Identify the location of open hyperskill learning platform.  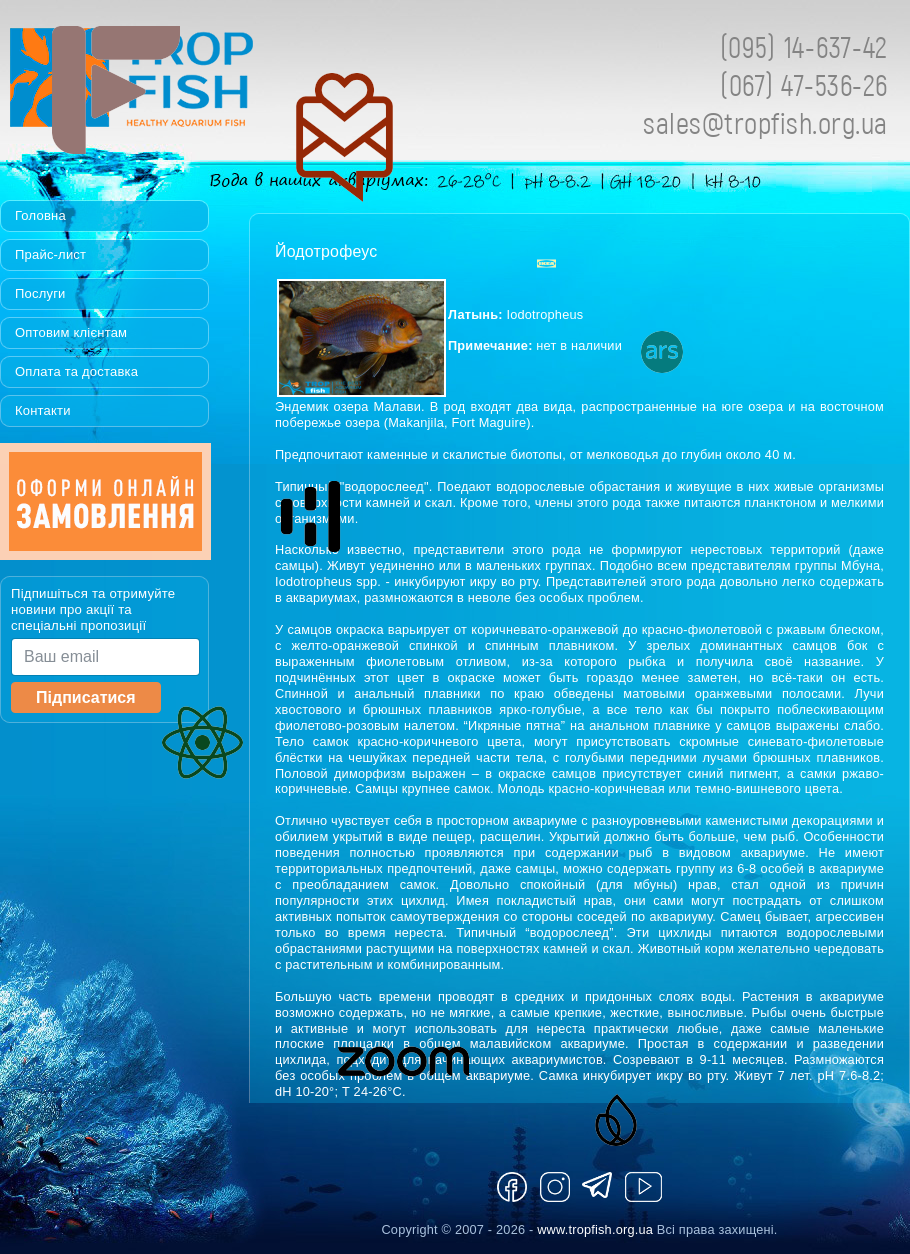
(310, 516).